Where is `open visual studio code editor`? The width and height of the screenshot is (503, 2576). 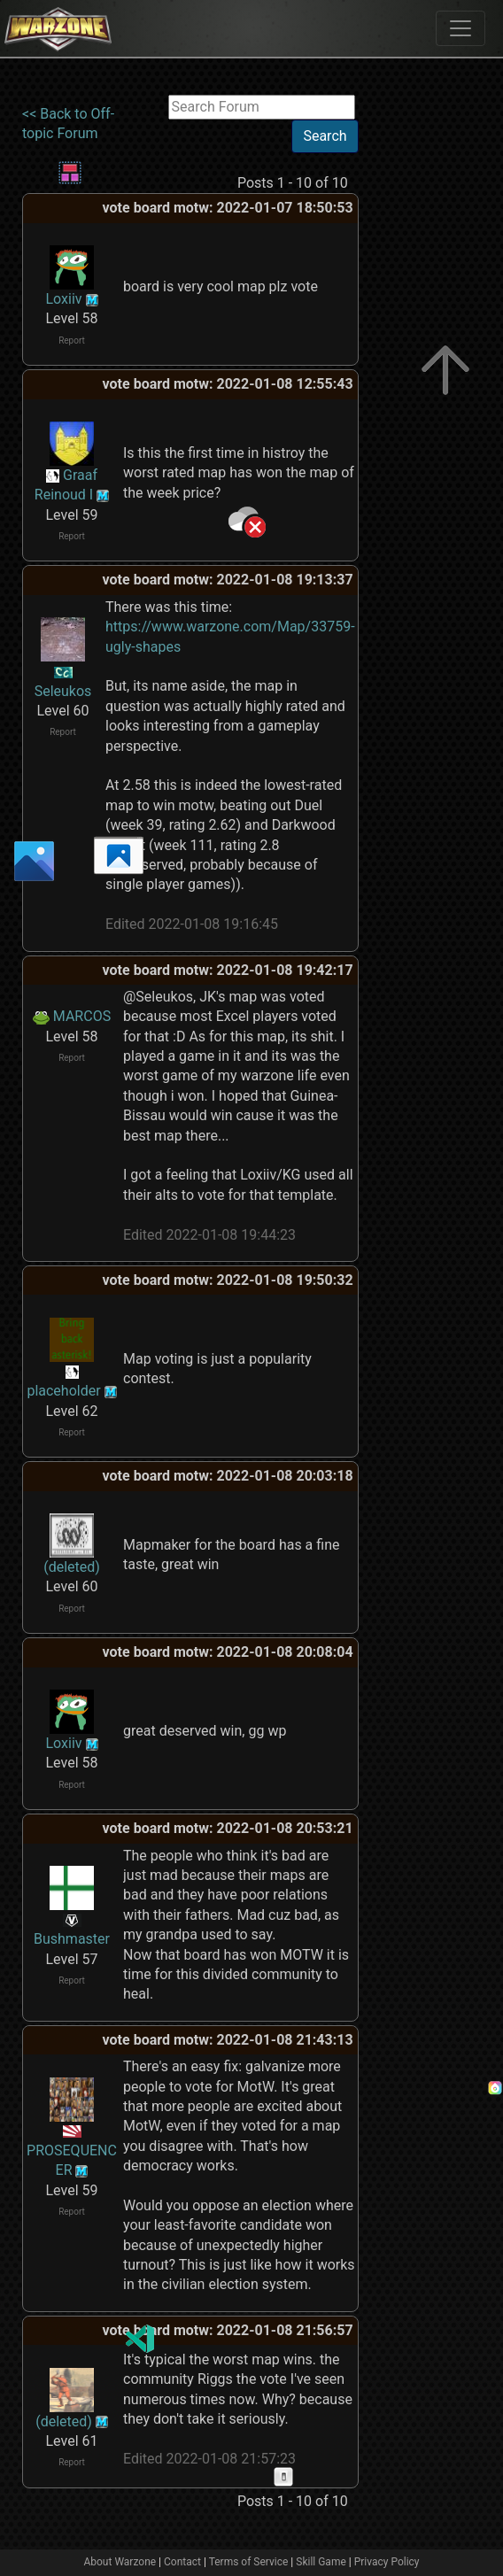 open visual studio code editor is located at coordinates (140, 2339).